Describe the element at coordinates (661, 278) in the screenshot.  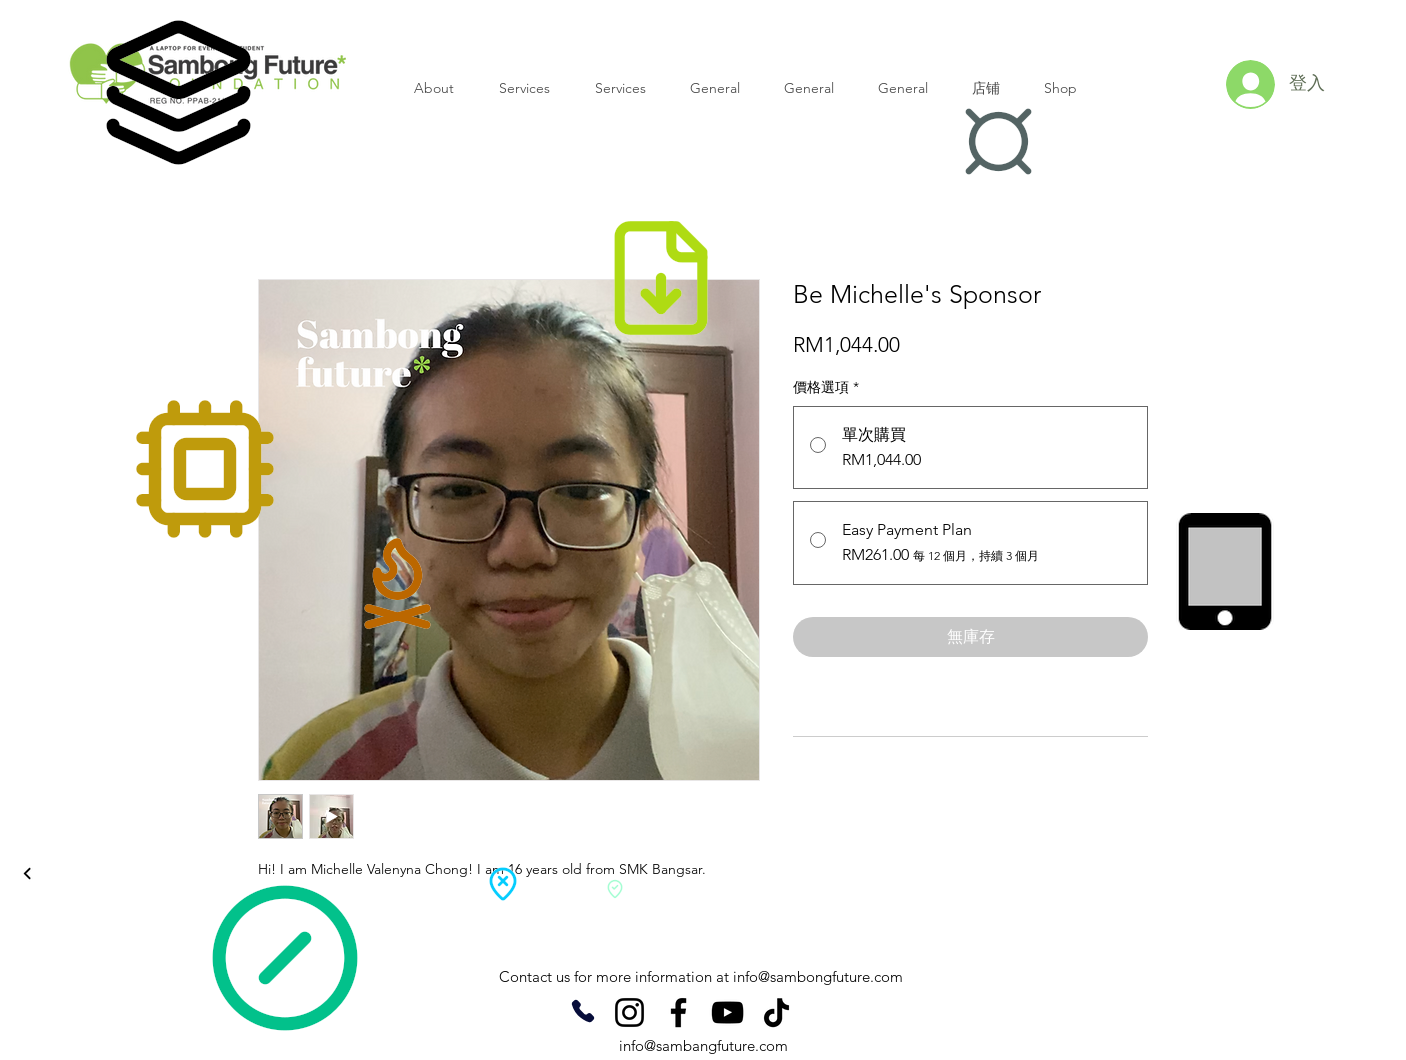
I see `download file` at that location.